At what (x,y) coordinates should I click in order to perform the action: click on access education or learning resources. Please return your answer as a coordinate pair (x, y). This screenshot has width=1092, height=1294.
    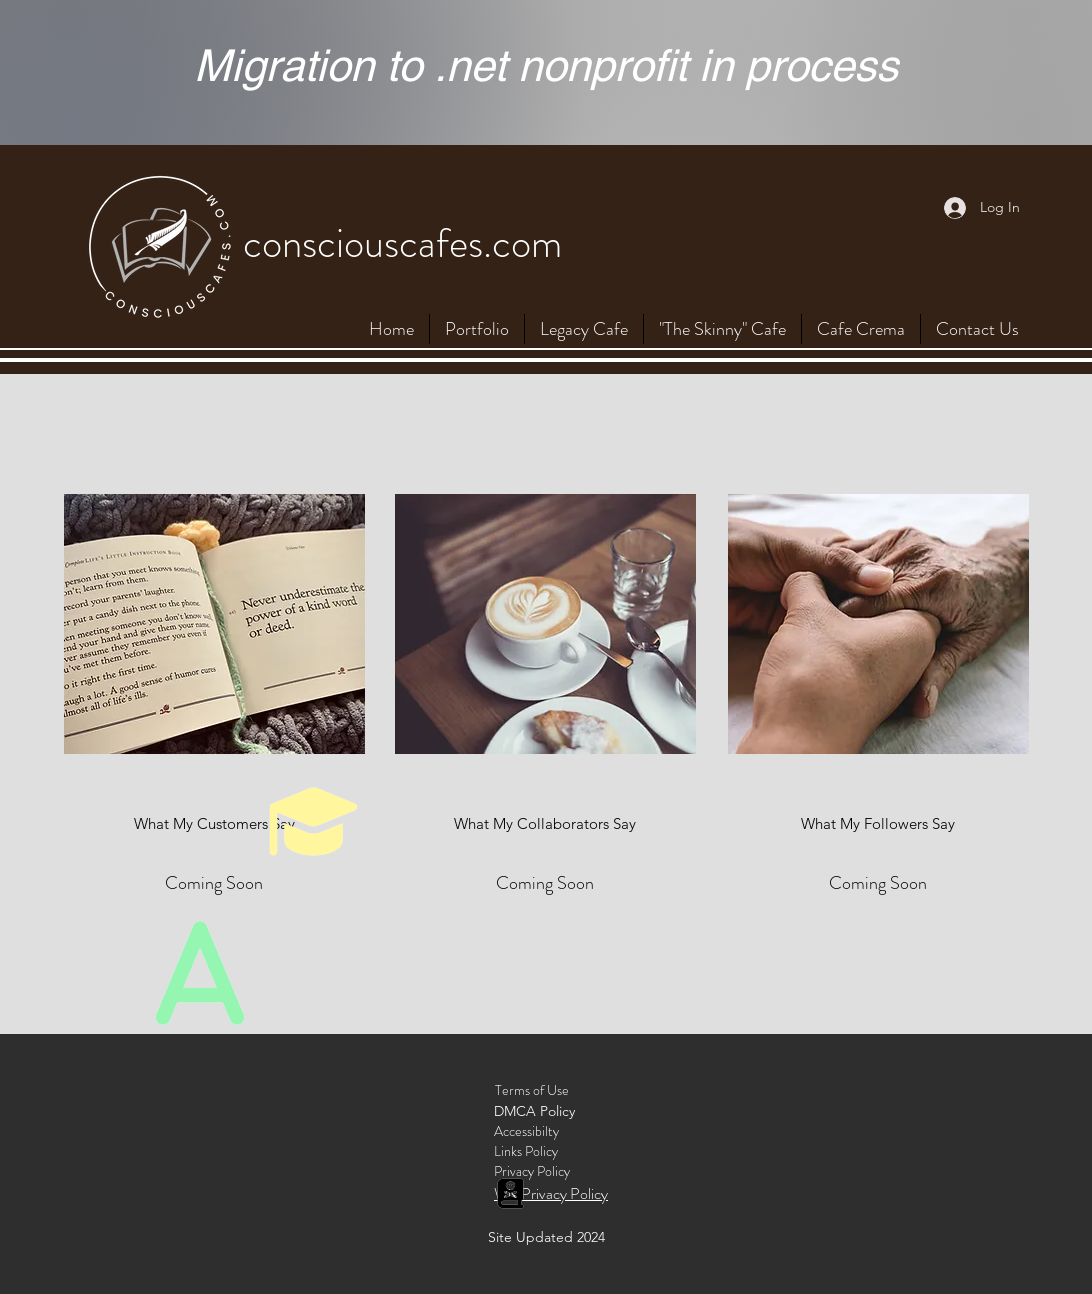
    Looking at the image, I should click on (313, 821).